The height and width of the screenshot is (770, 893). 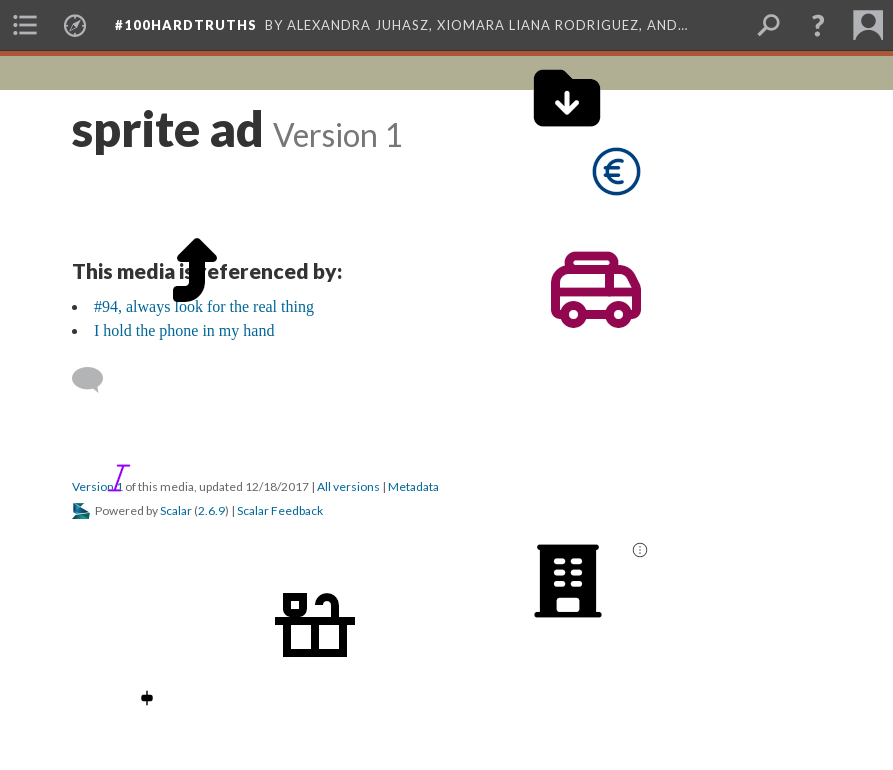 What do you see at coordinates (616, 171) in the screenshot?
I see `view price in euros` at bounding box center [616, 171].